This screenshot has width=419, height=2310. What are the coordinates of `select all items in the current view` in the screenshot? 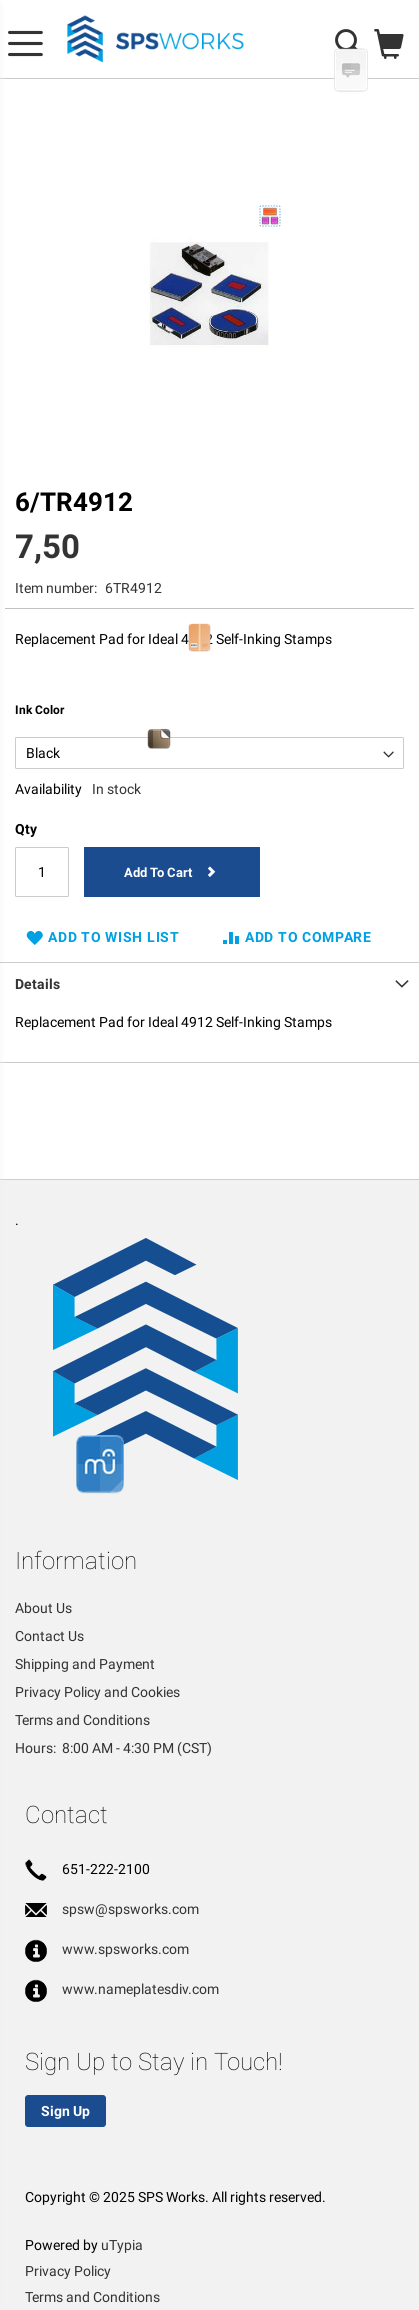 It's located at (270, 216).